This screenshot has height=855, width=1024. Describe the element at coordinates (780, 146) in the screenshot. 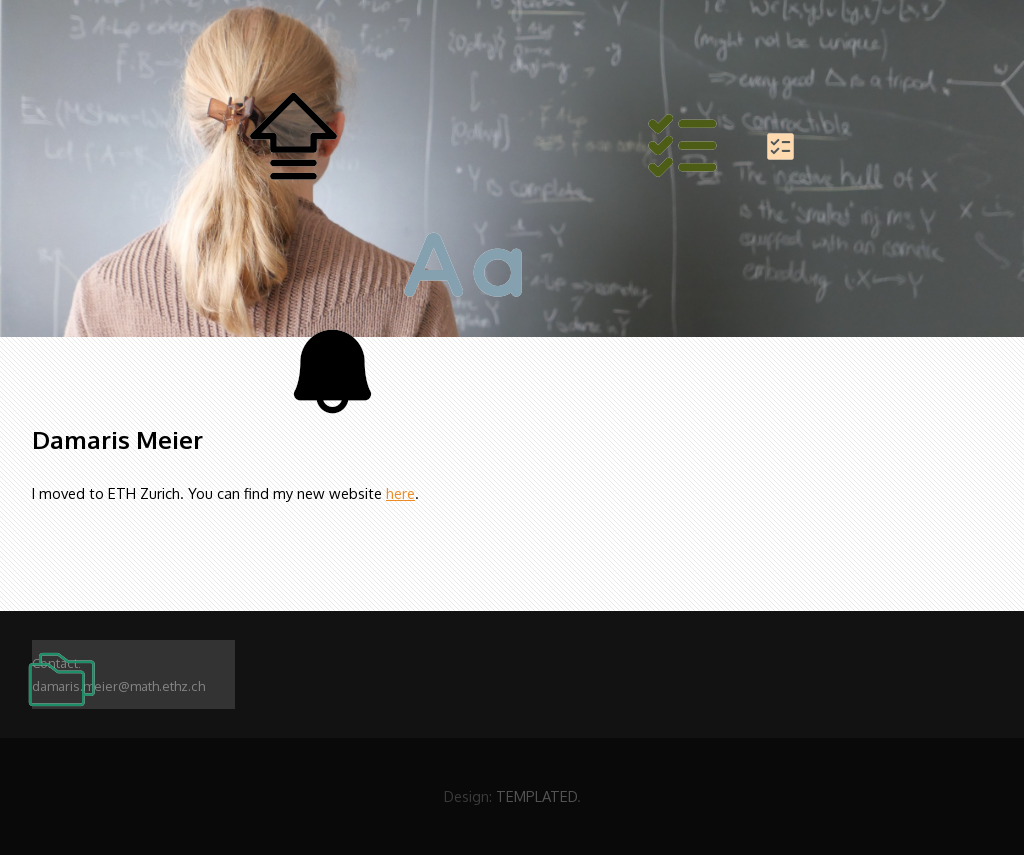

I see `view completed tasks or checklist` at that location.